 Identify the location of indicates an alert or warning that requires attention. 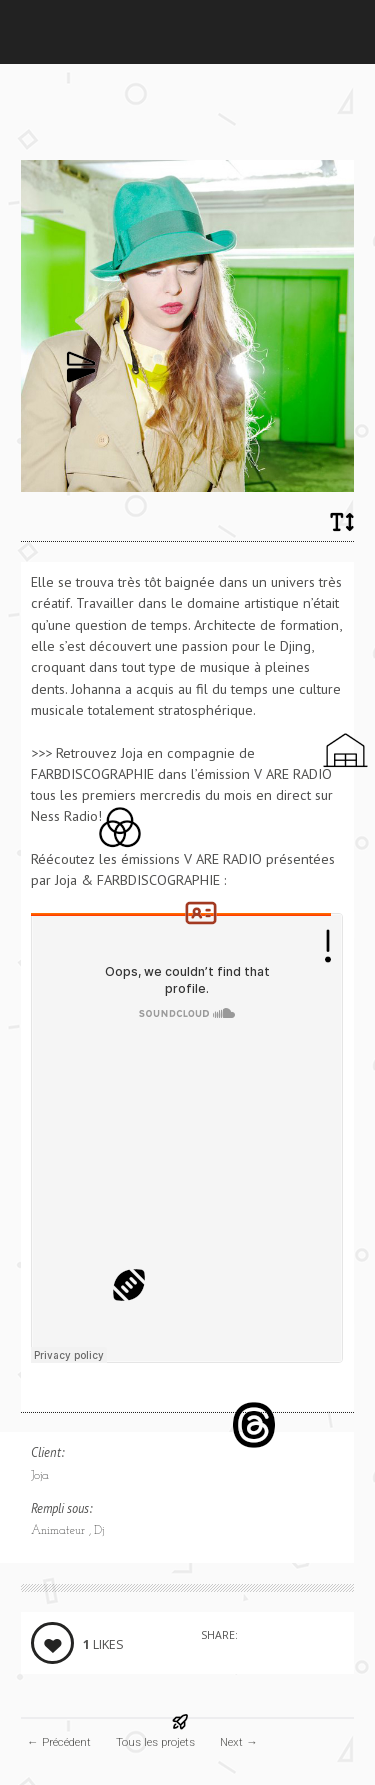
(328, 946).